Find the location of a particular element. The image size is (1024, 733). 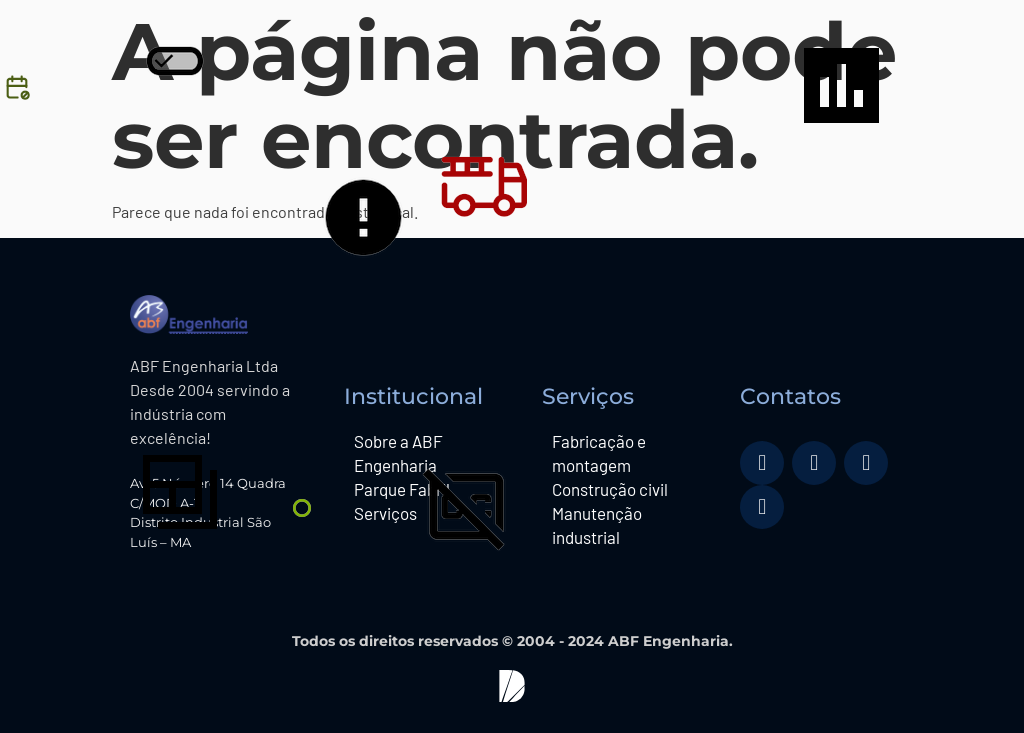

insert a chart or graph into a document is located at coordinates (841, 85).